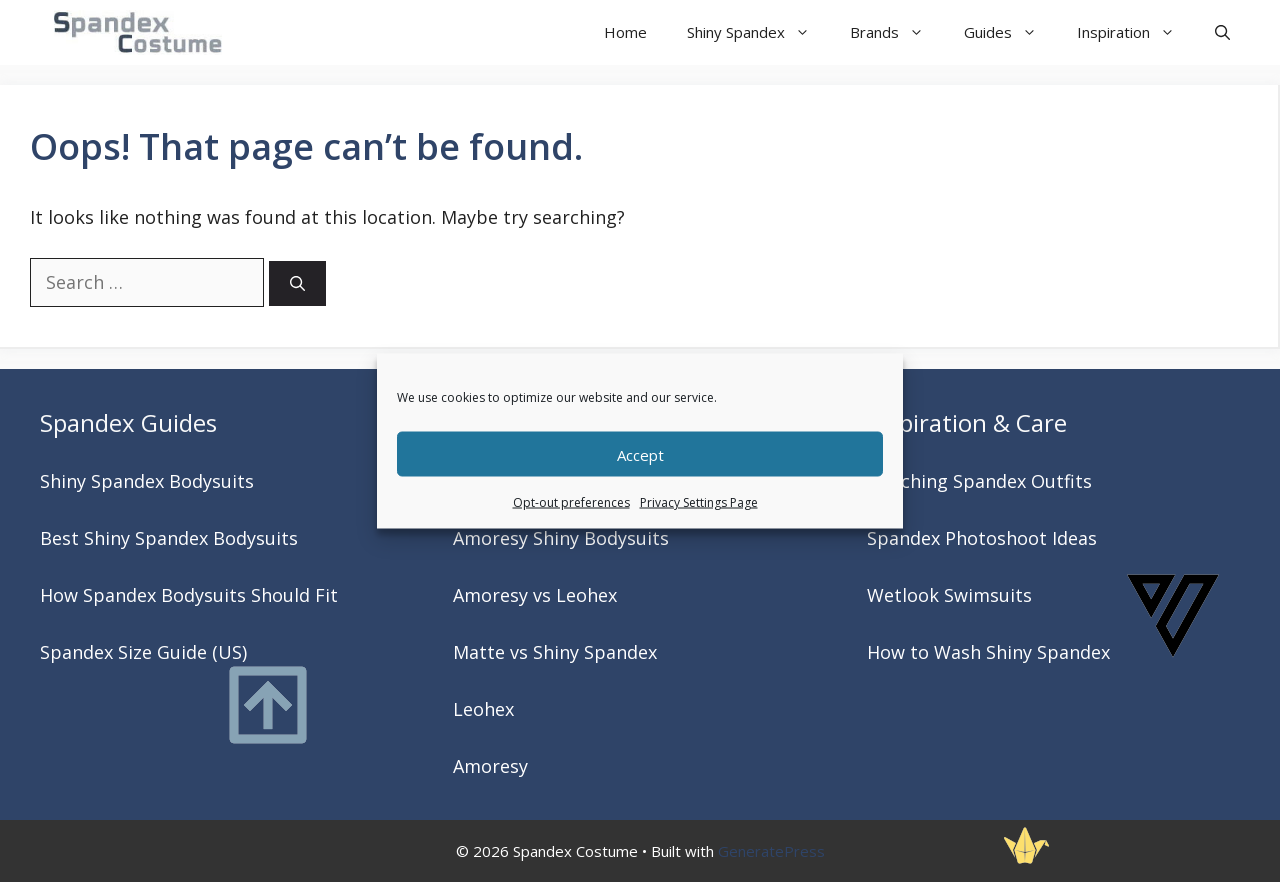 The width and height of the screenshot is (1280, 882). I want to click on open padlet app, so click(1026, 845).